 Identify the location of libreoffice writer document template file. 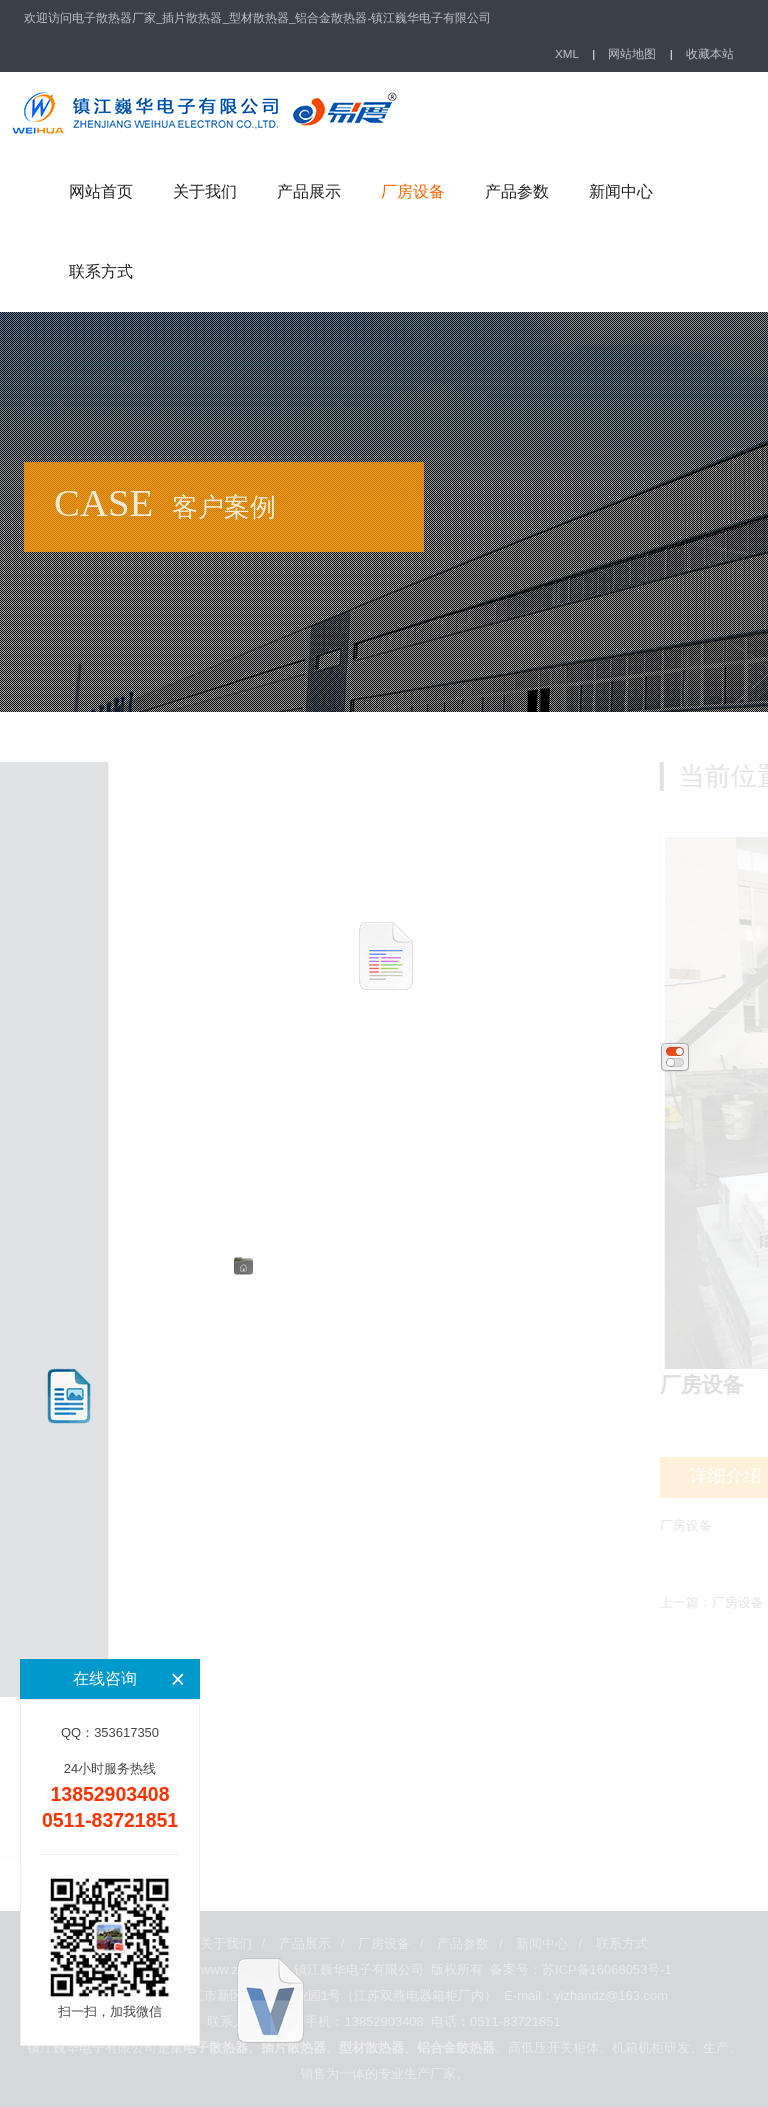
(69, 1396).